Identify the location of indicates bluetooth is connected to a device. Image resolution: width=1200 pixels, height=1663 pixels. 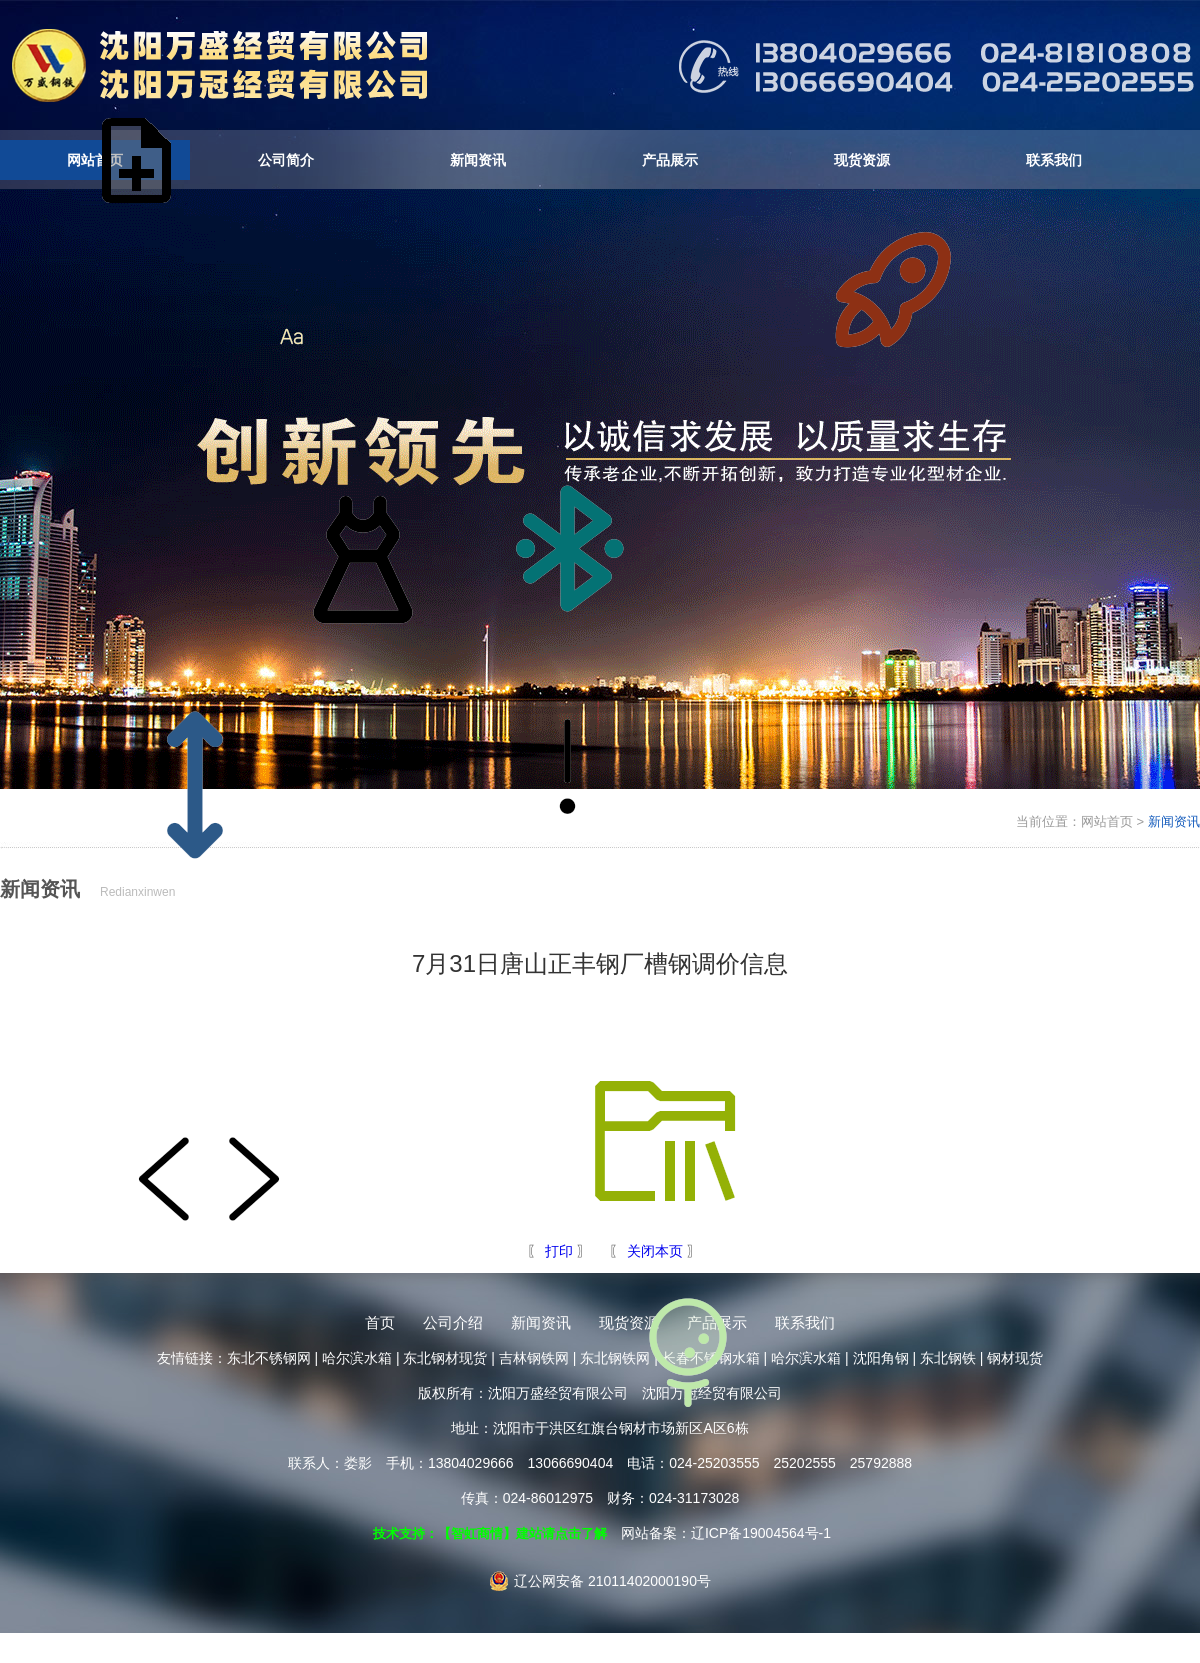
(567, 548).